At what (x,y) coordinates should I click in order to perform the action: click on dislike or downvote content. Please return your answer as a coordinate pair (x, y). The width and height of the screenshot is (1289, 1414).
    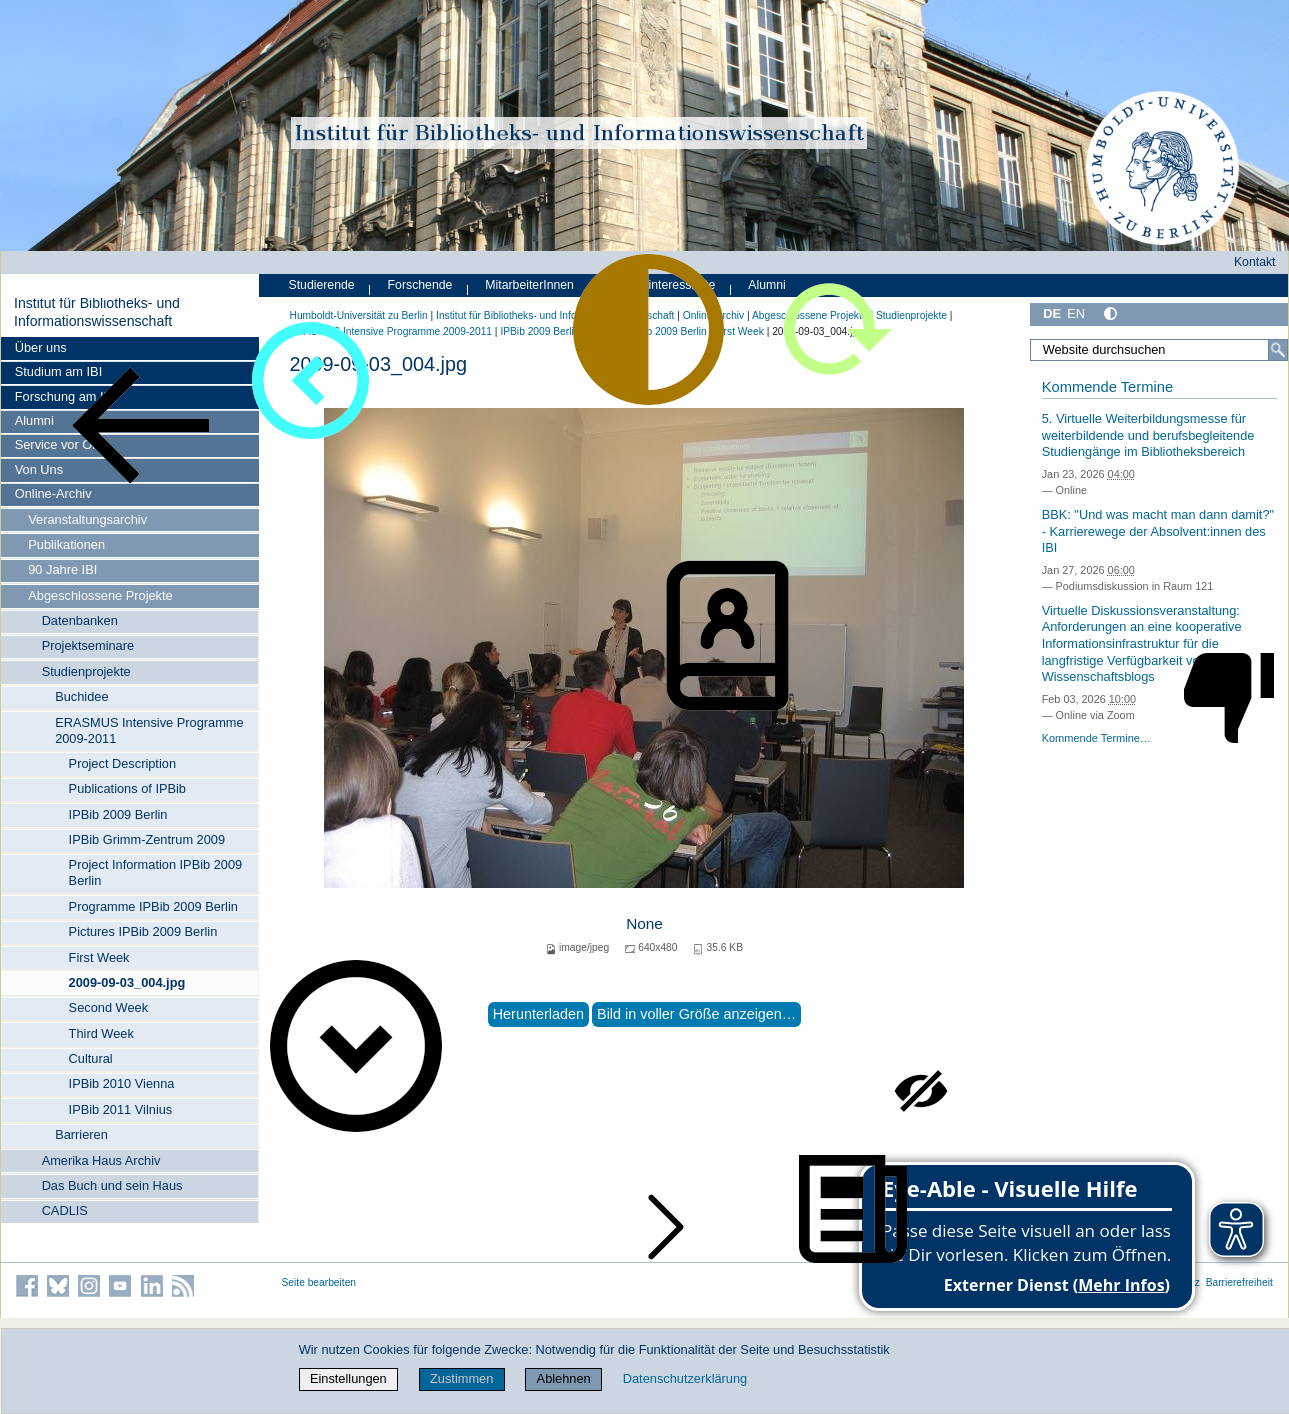
    Looking at the image, I should click on (1229, 698).